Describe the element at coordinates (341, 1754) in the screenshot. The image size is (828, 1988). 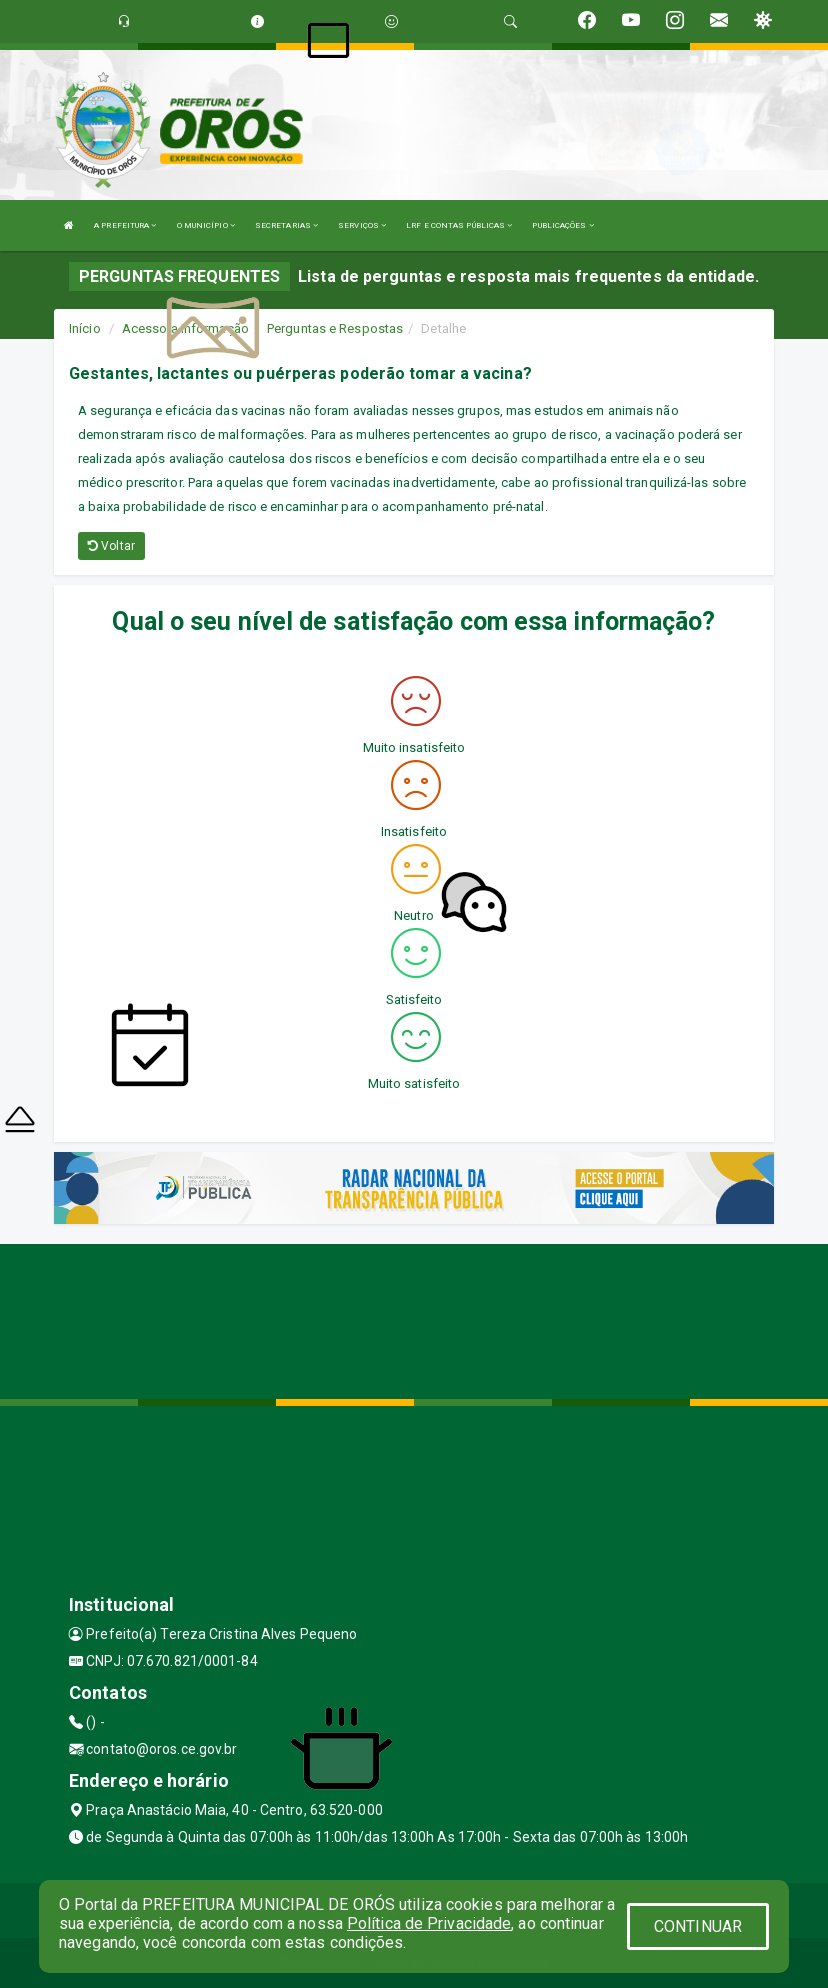
I see `access recipes or cooking features` at that location.